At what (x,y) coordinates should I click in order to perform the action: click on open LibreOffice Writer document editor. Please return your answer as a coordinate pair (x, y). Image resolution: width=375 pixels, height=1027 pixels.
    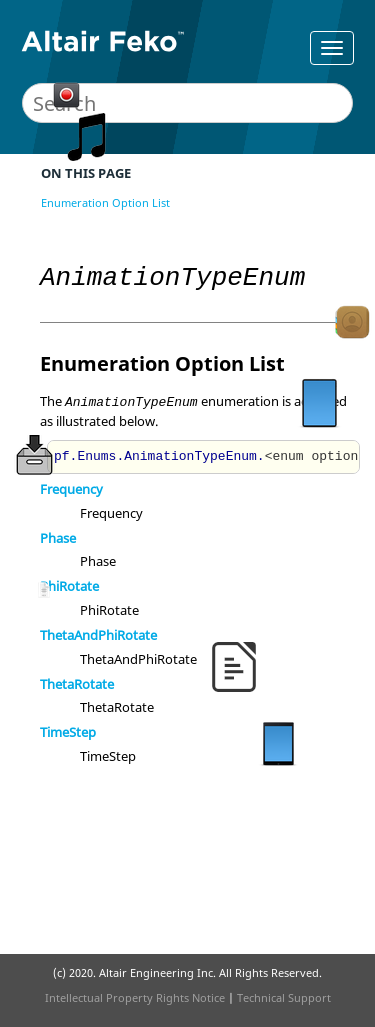
    Looking at the image, I should click on (234, 667).